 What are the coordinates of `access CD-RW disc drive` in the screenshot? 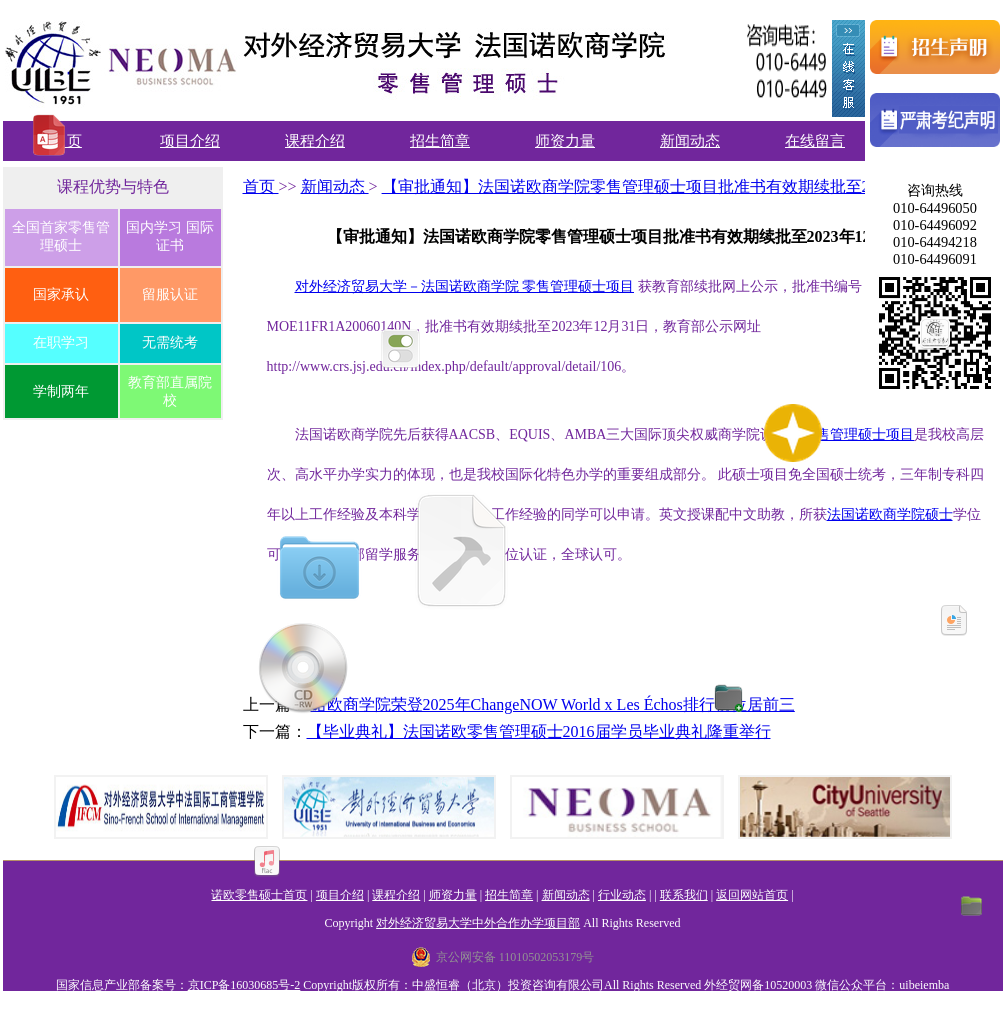 It's located at (303, 669).